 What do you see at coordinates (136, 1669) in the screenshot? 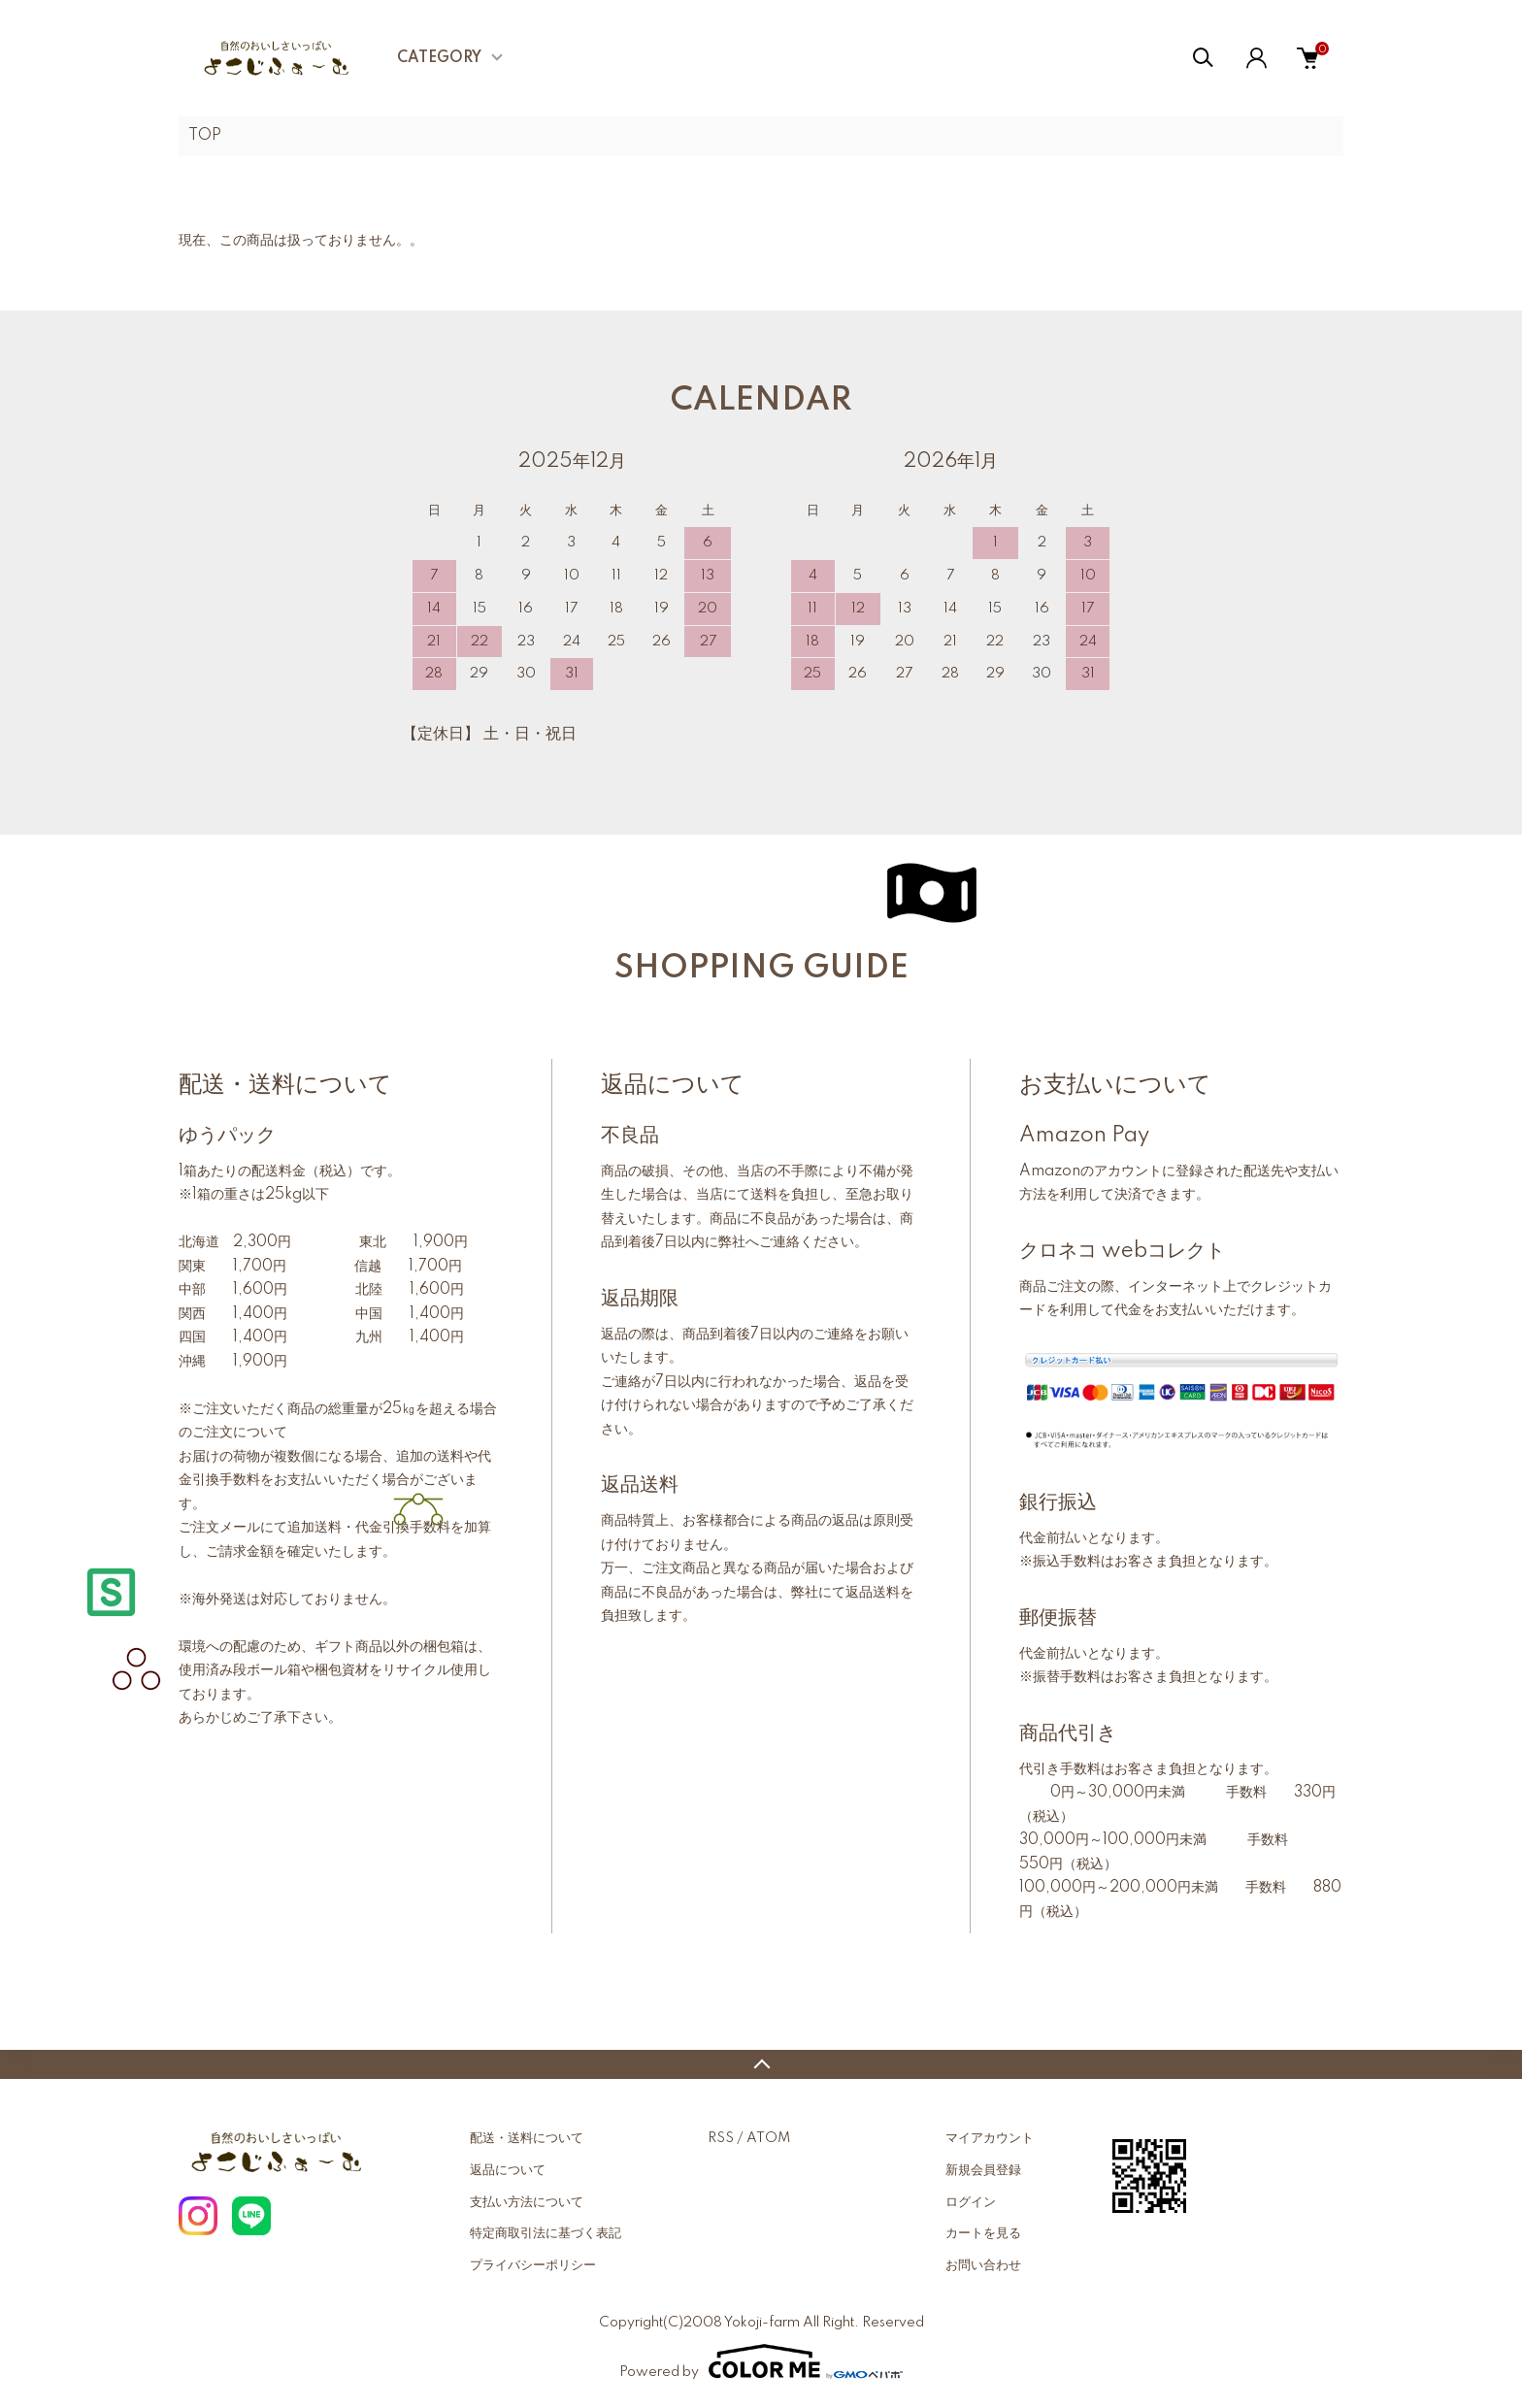
I see `group or organize items` at bounding box center [136, 1669].